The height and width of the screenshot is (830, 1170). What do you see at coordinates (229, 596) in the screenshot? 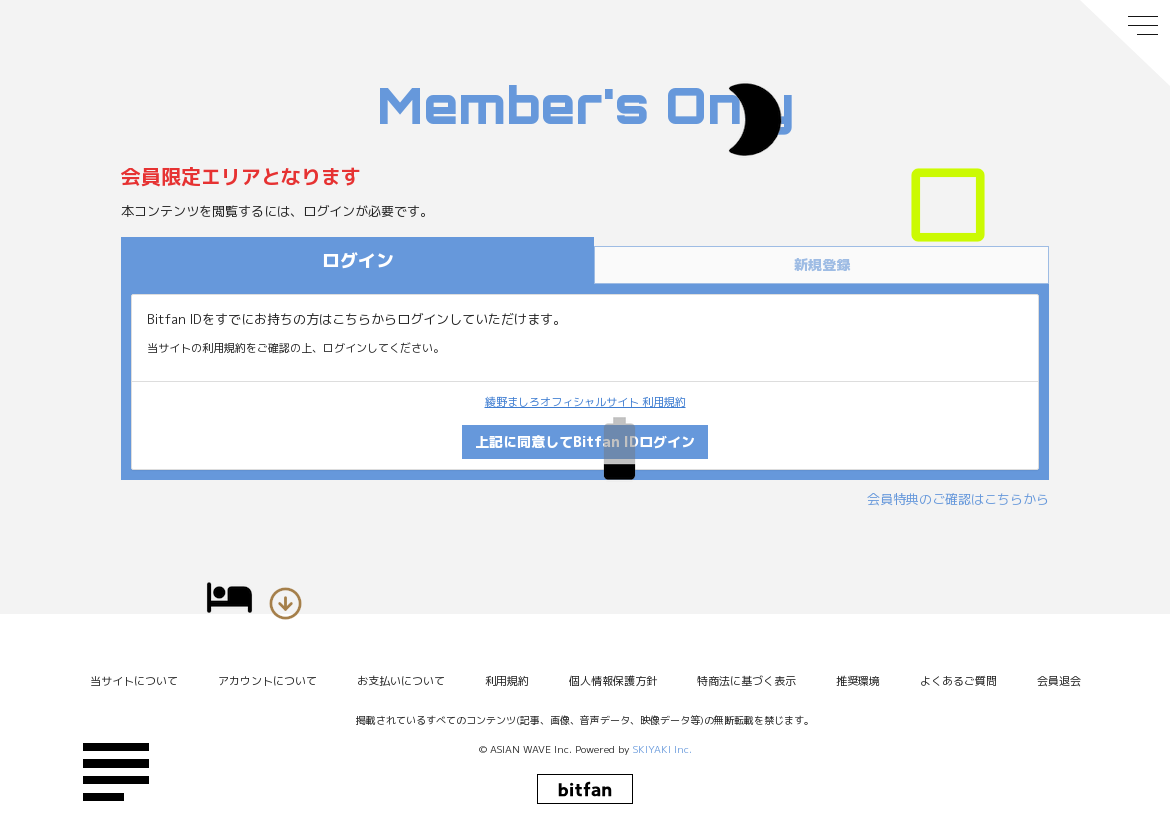
I see `find nearby hotels or accommodations` at bounding box center [229, 596].